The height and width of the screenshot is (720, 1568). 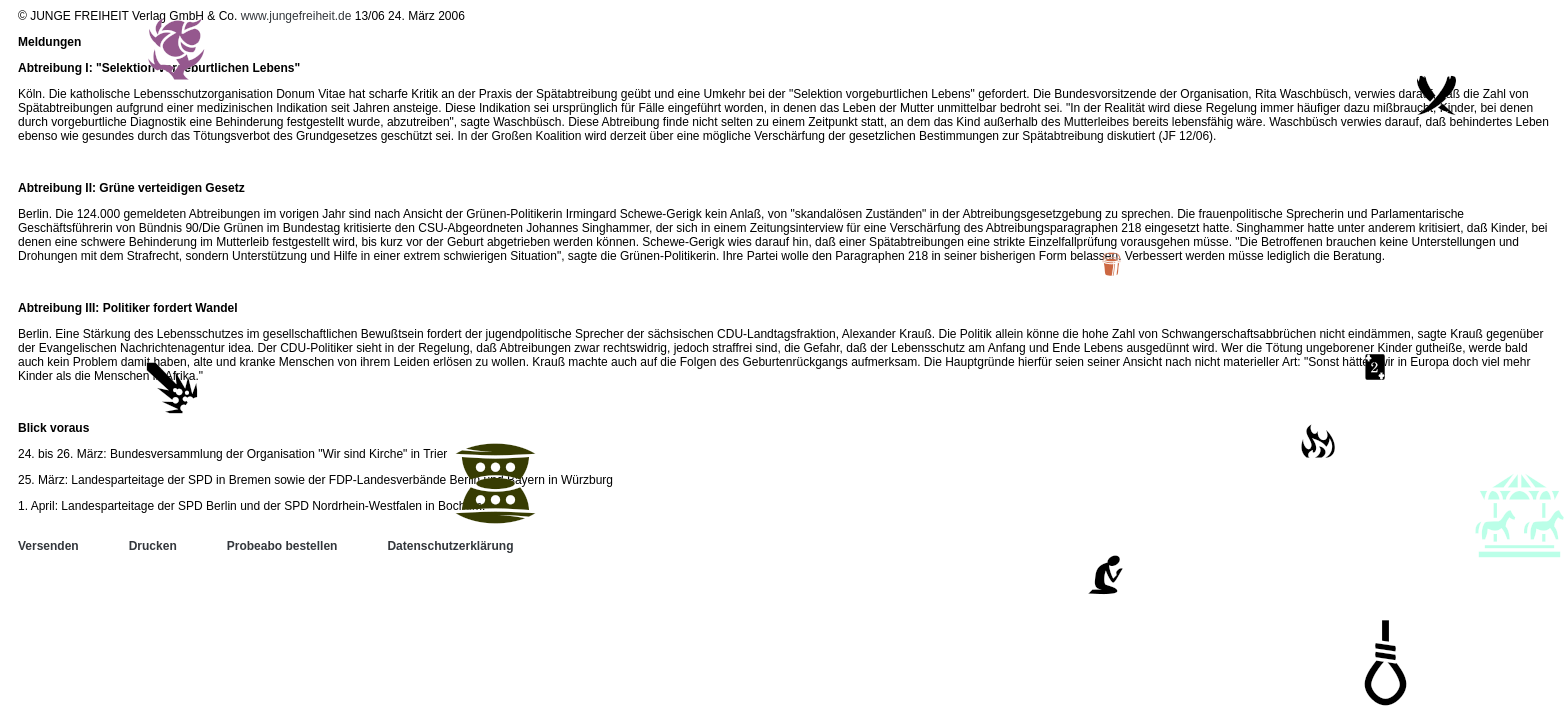 What do you see at coordinates (1105, 573) in the screenshot?
I see `indicates a prayer or meditation area` at bounding box center [1105, 573].